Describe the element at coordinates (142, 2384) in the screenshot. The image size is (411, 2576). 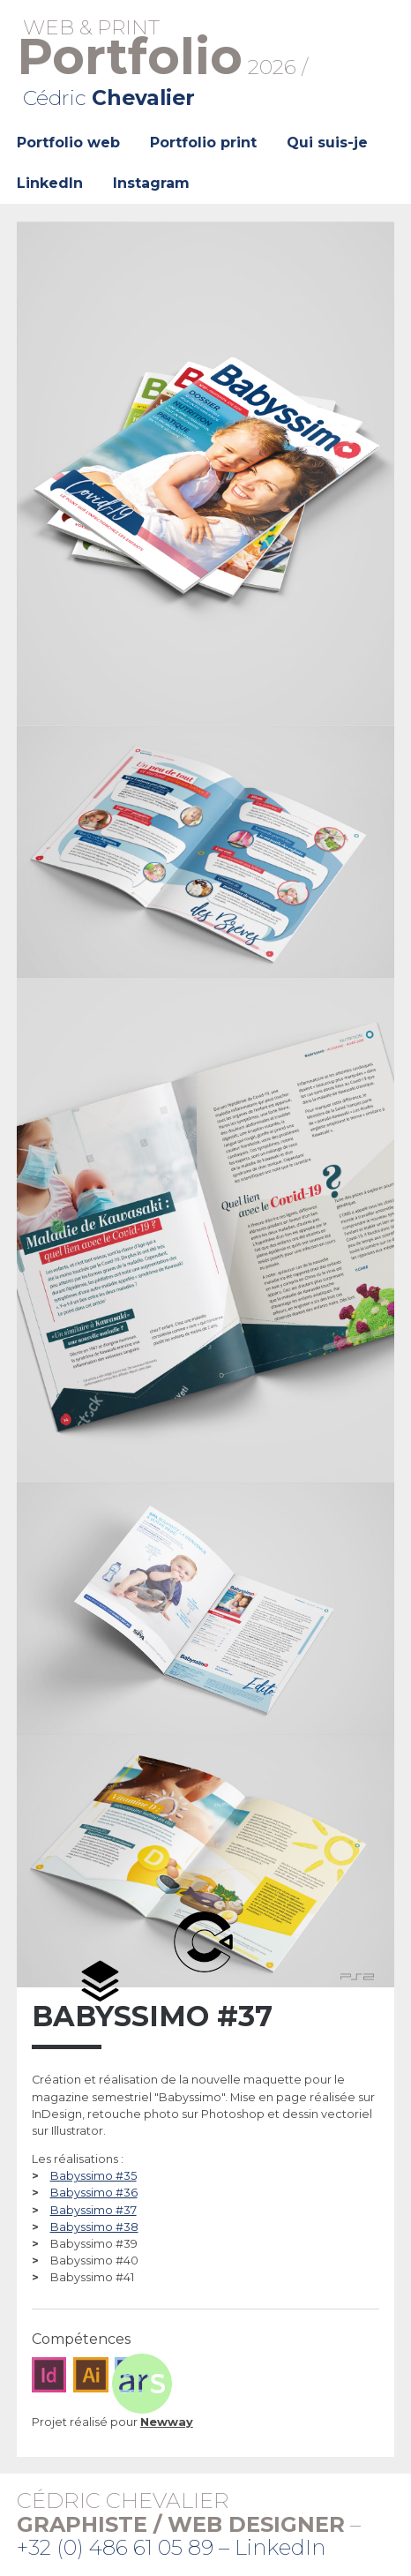
I see `visit ars technica website` at that location.